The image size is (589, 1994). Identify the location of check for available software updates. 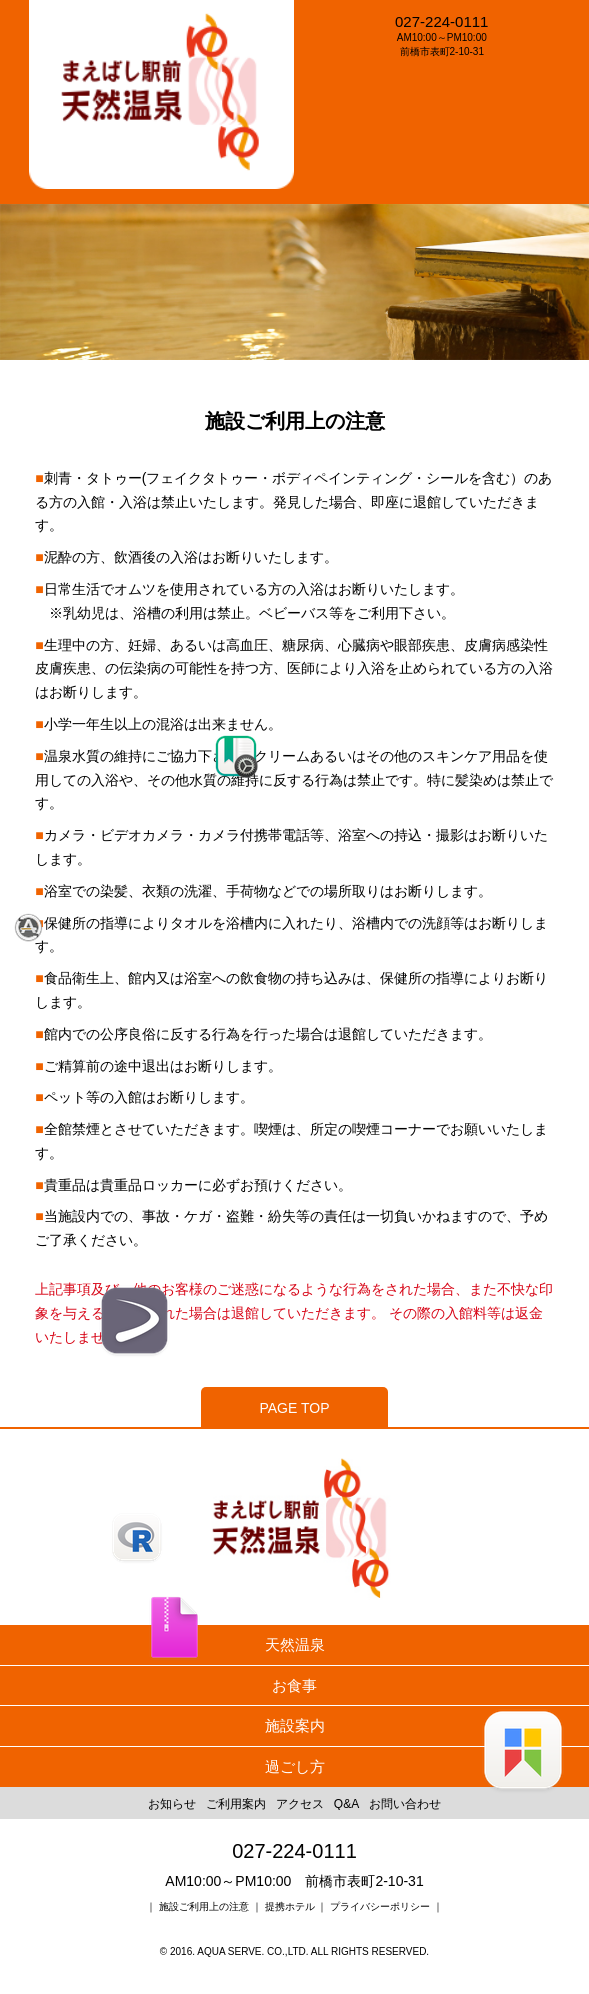
(28, 927).